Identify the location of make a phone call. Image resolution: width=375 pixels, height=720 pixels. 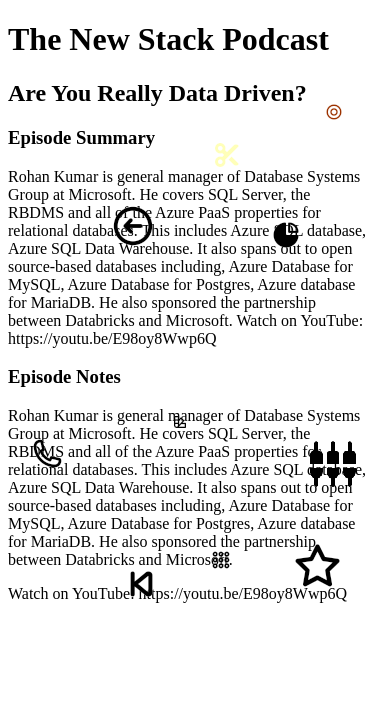
(47, 453).